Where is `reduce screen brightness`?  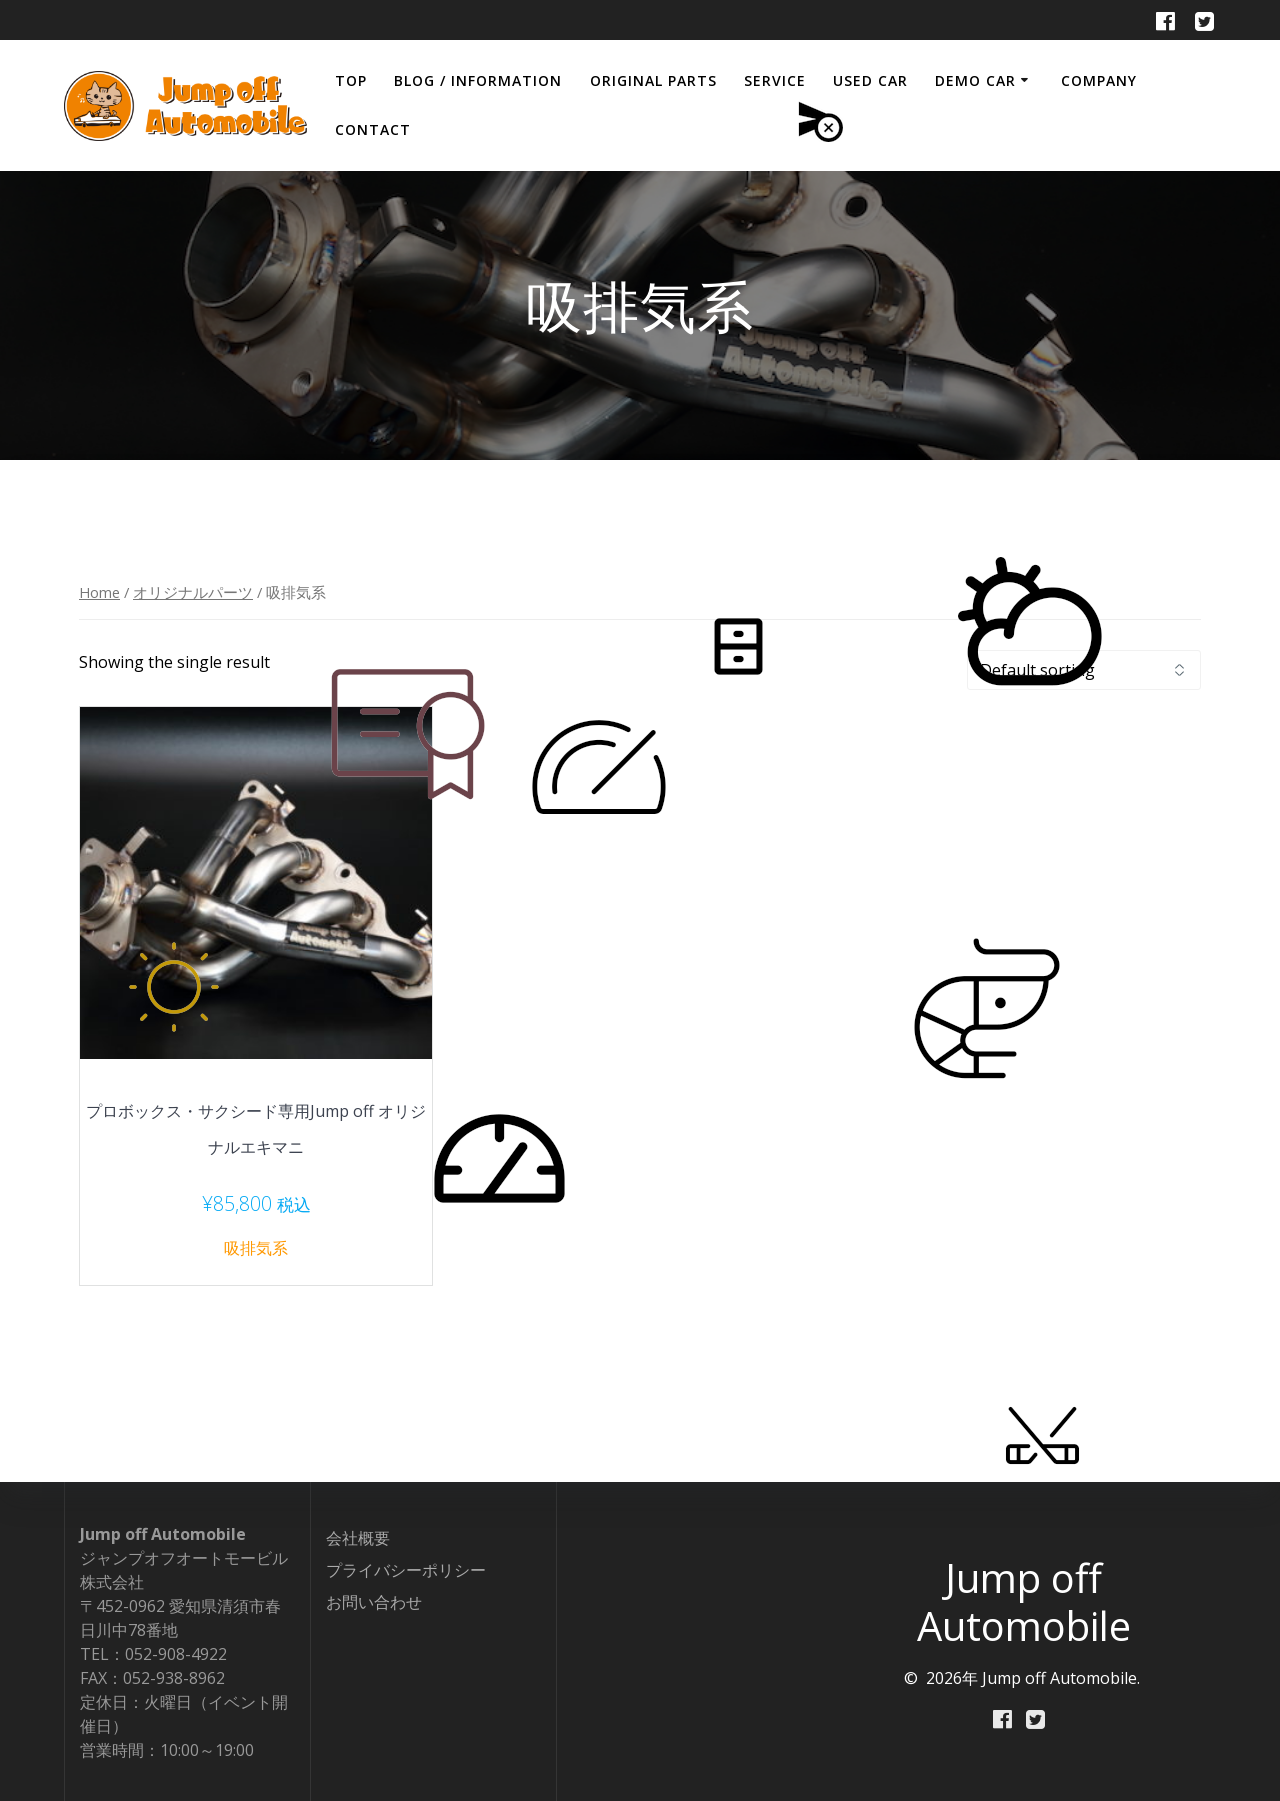
reduce screen brightness is located at coordinates (174, 987).